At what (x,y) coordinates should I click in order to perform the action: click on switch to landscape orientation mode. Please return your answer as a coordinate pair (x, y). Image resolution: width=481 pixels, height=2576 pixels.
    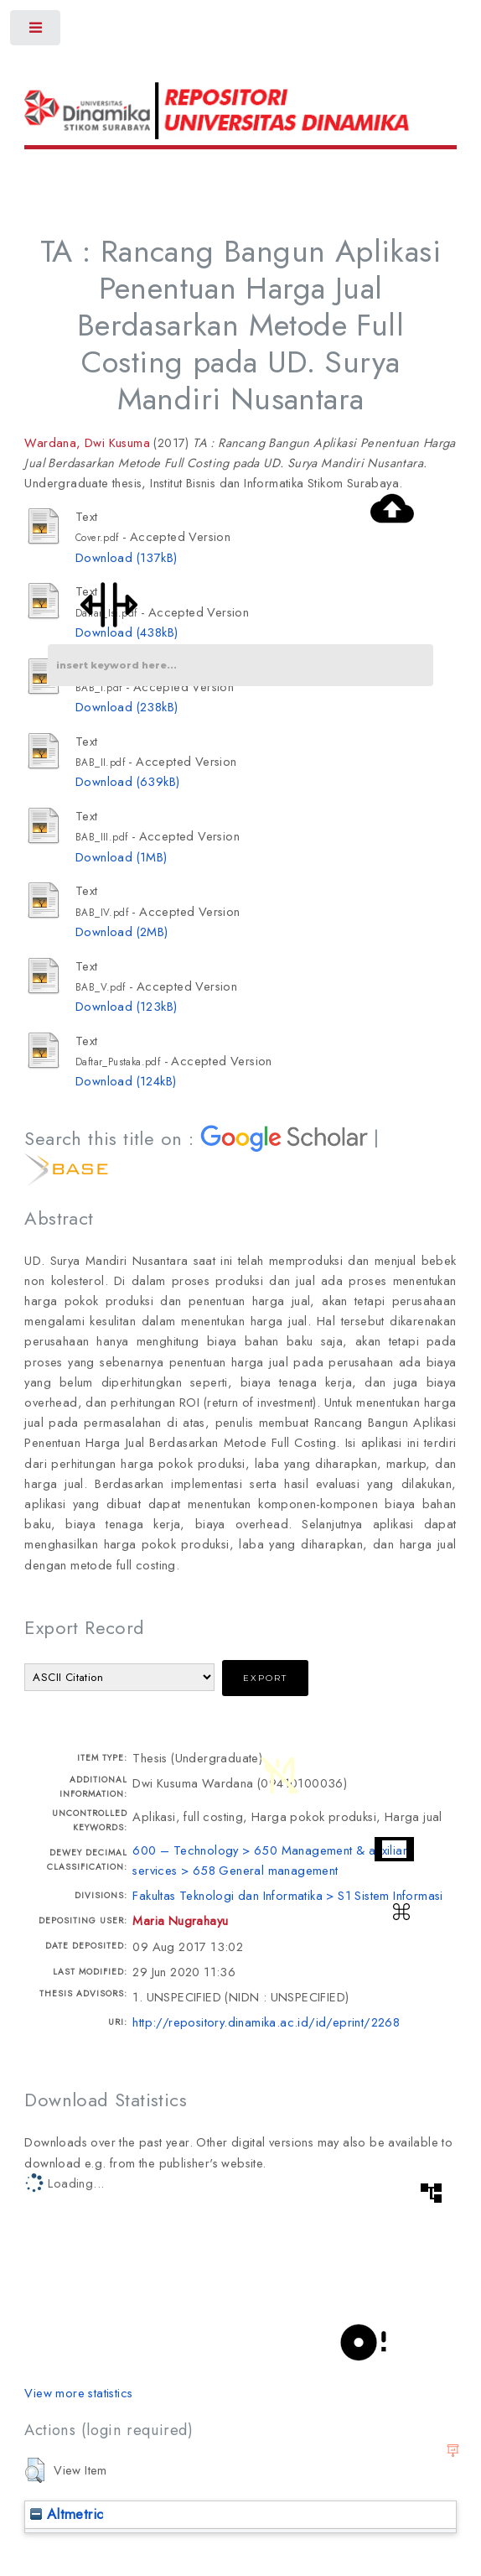
    Looking at the image, I should click on (394, 1849).